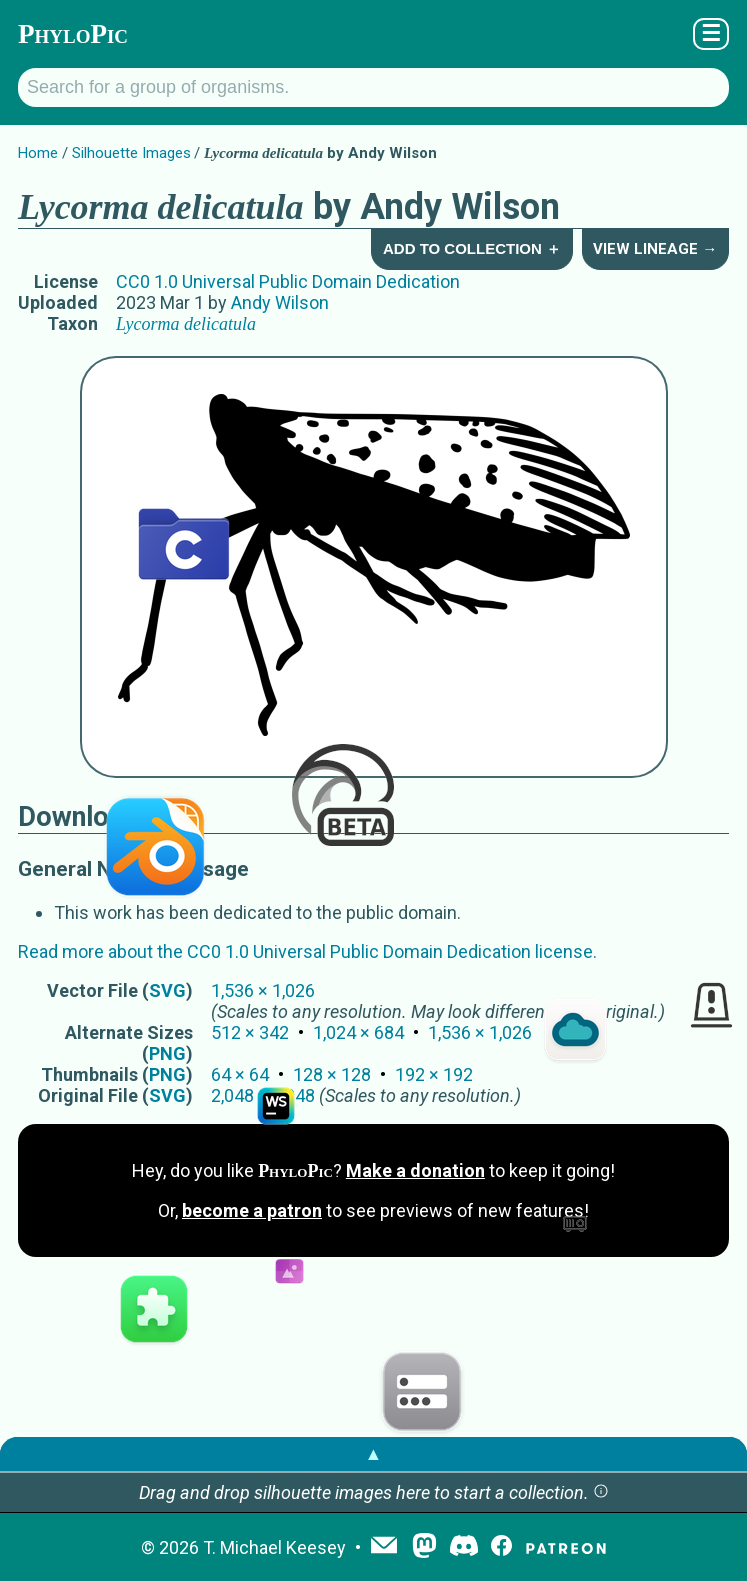 The height and width of the screenshot is (1581, 747). What do you see at coordinates (422, 1393) in the screenshot?
I see `access login and authentication settings` at bounding box center [422, 1393].